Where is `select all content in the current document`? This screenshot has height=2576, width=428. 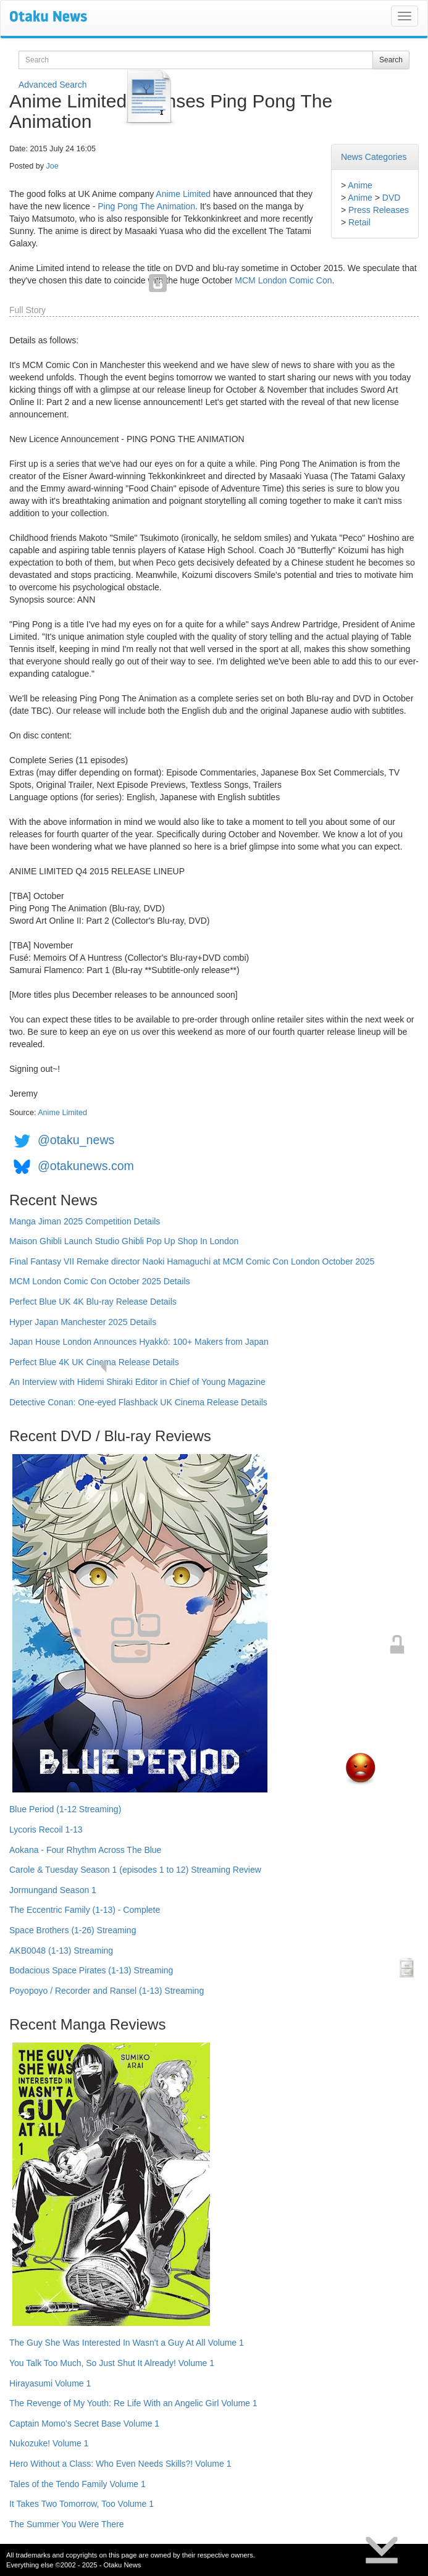
select all content in the current document is located at coordinates (150, 96).